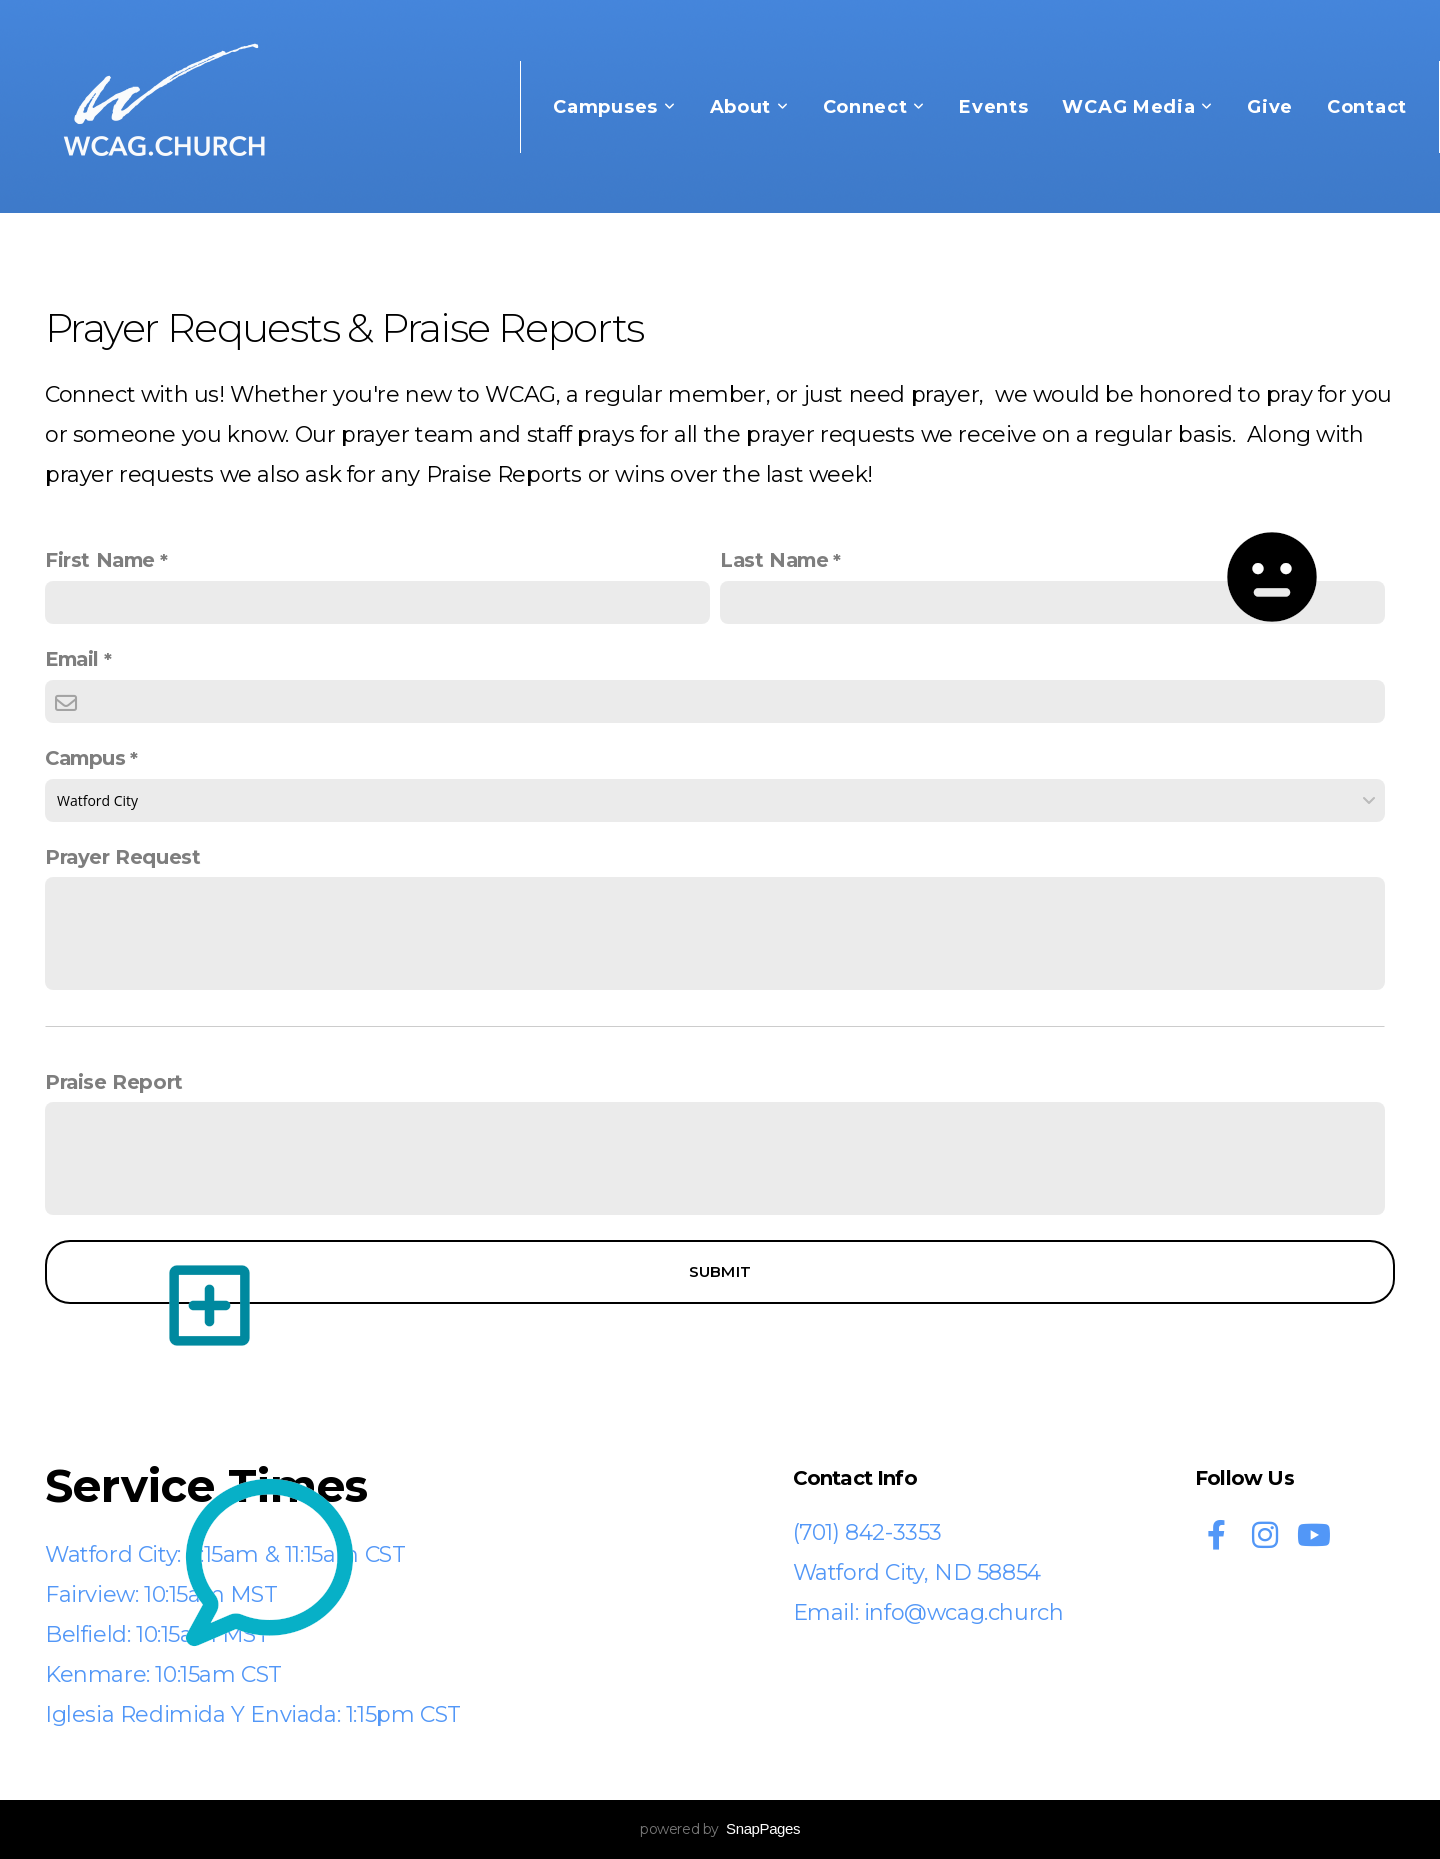 This screenshot has width=1440, height=1859. I want to click on indicate a neutral or indifferent reaction, so click(1272, 577).